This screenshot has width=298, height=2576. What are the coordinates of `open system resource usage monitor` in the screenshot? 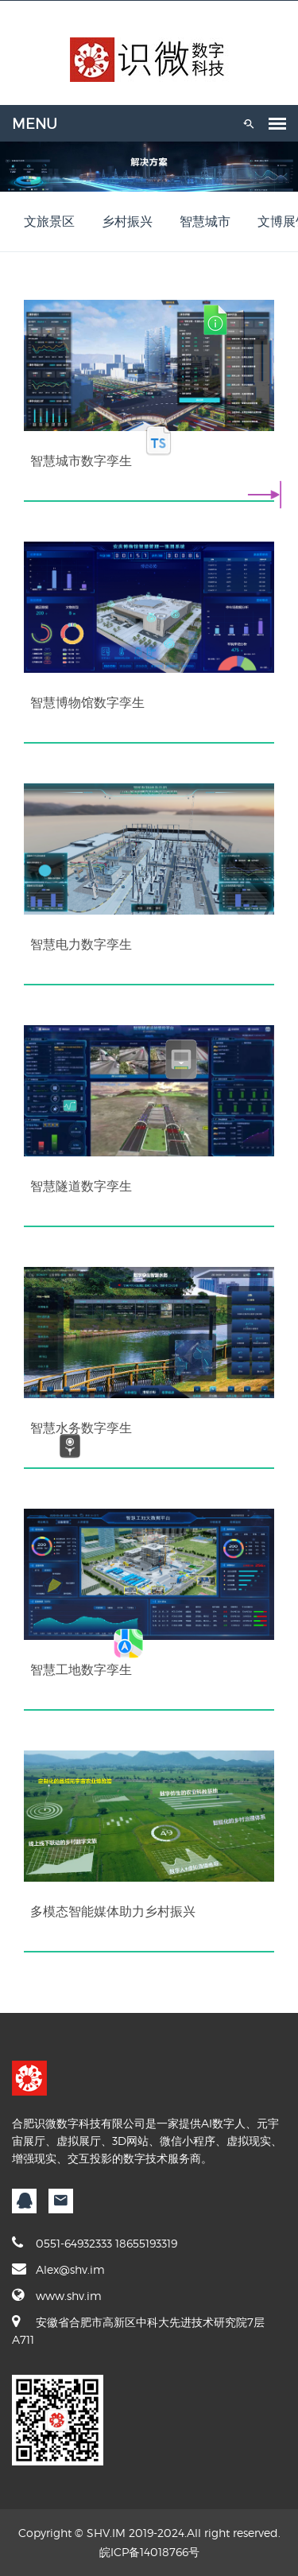 It's located at (70, 1105).